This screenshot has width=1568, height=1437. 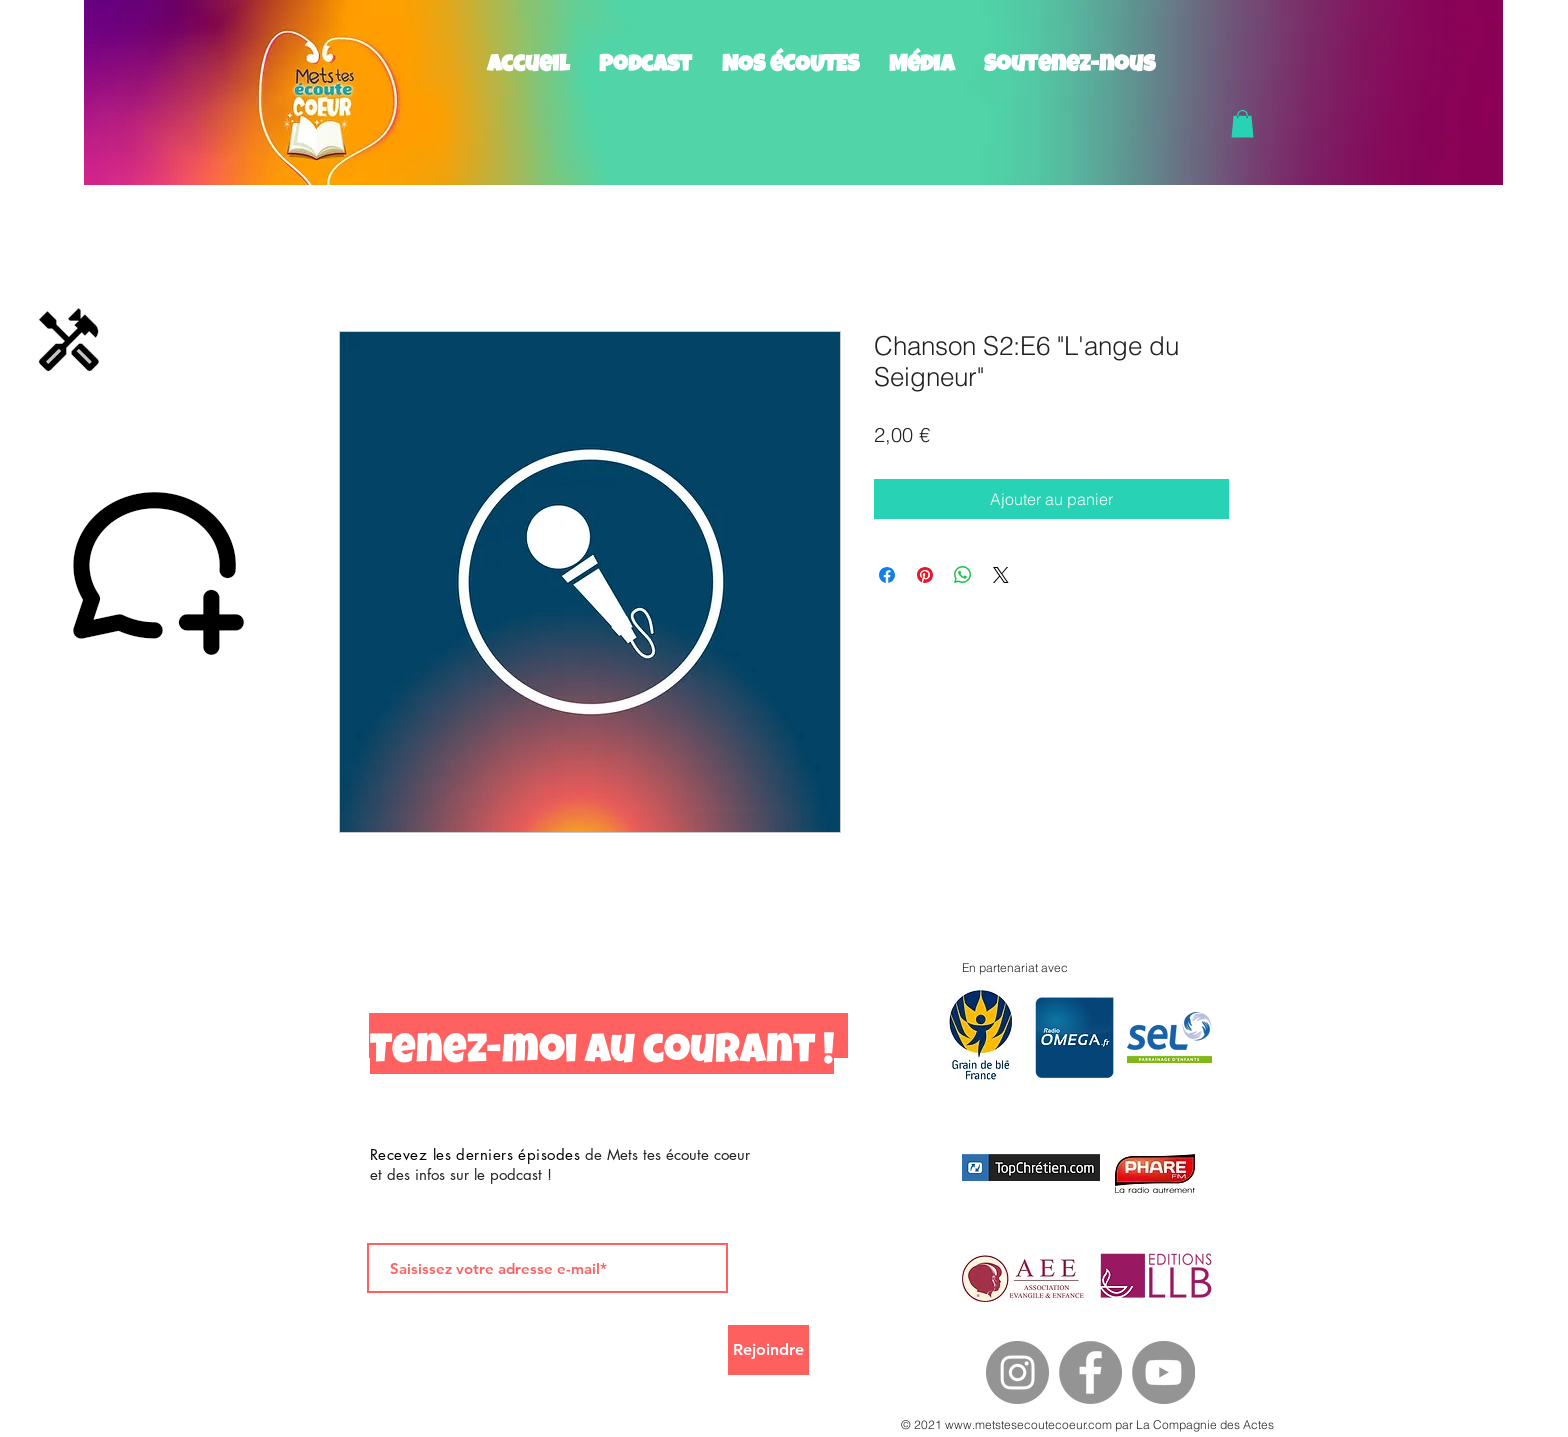 What do you see at coordinates (154, 565) in the screenshot?
I see `start a new conversation` at bounding box center [154, 565].